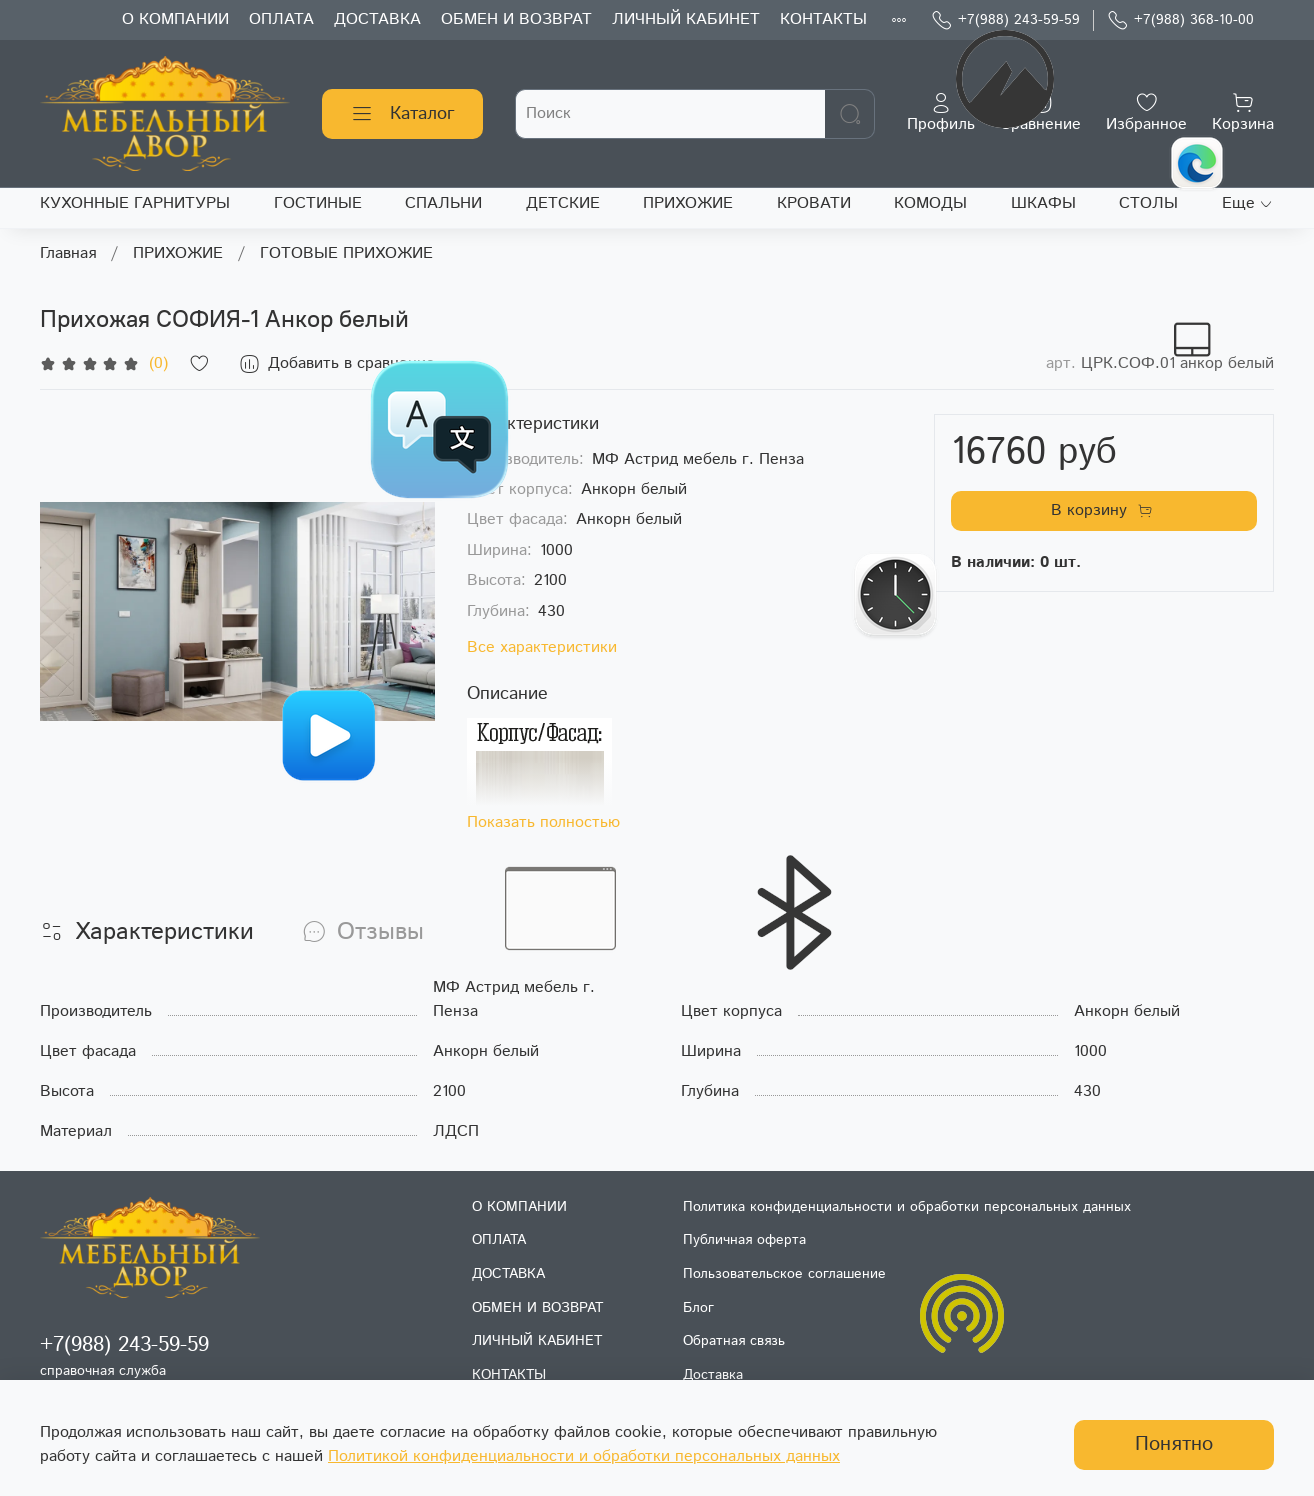  I want to click on open a new window, so click(560, 908).